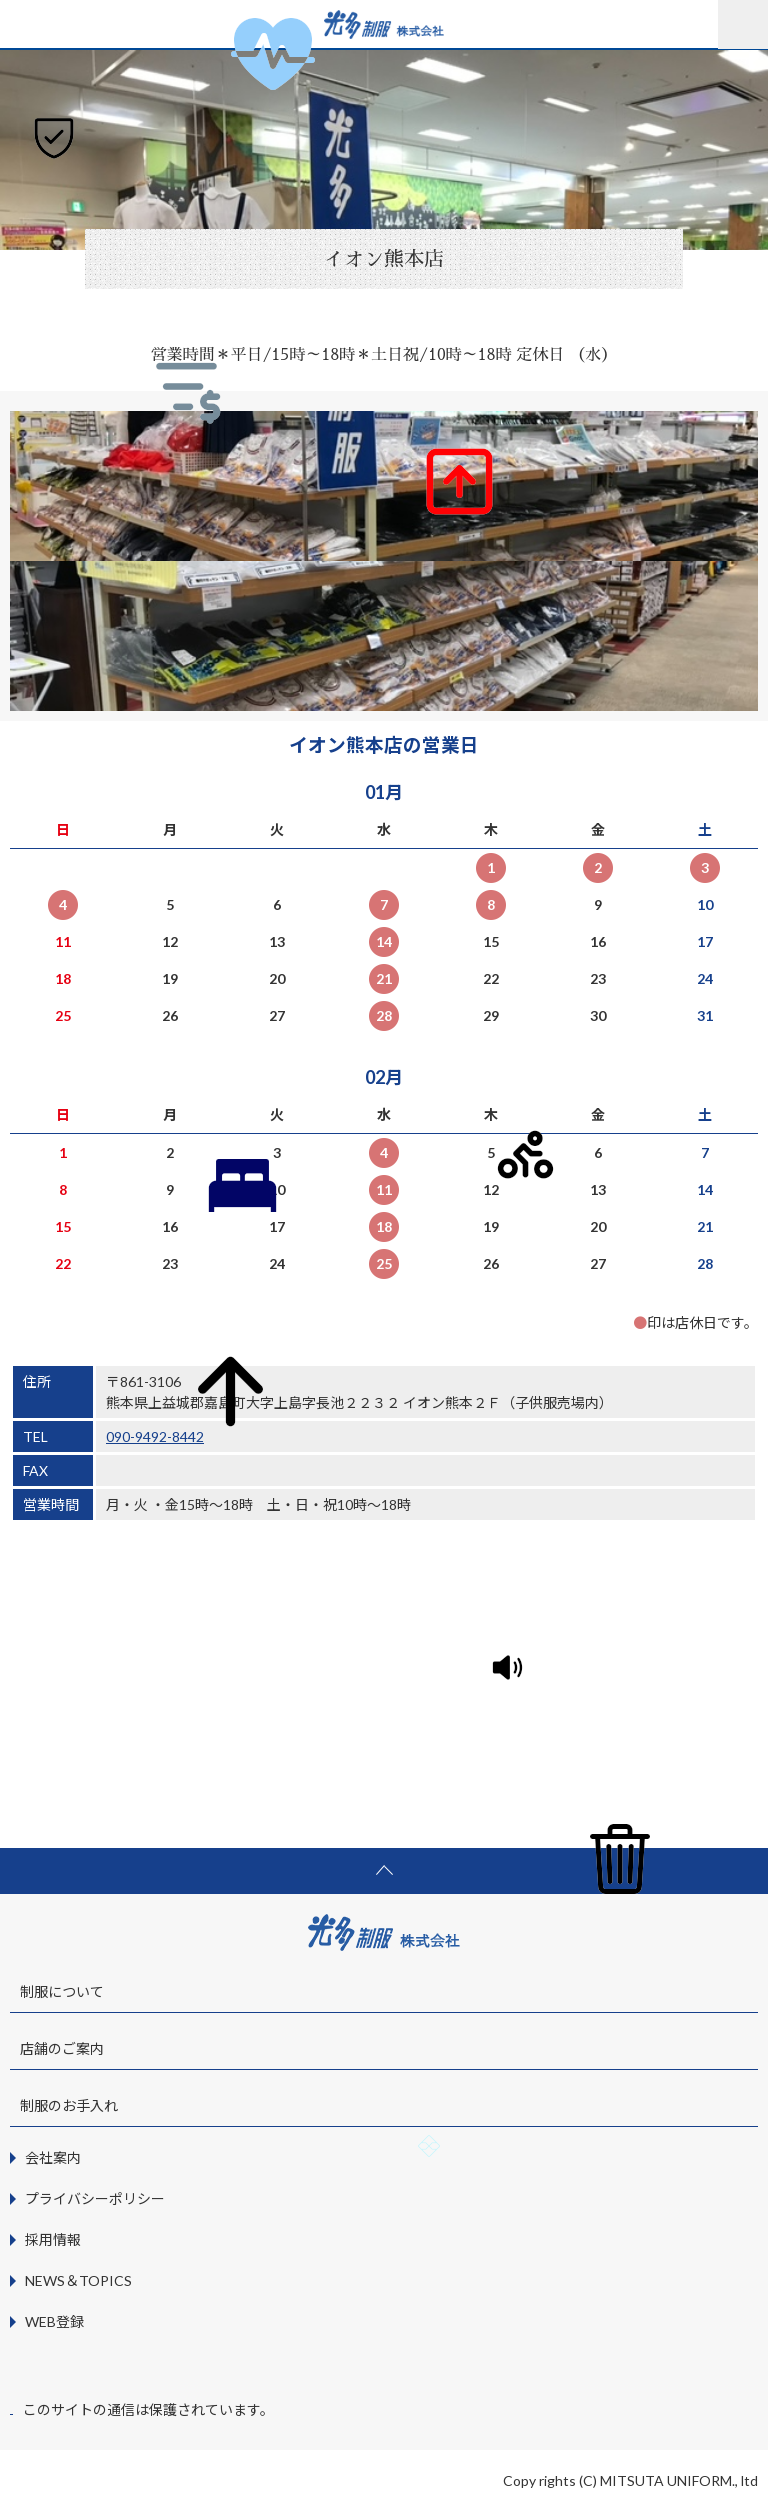 The height and width of the screenshot is (2511, 768). I want to click on book a room or accommodation, so click(242, 1185).